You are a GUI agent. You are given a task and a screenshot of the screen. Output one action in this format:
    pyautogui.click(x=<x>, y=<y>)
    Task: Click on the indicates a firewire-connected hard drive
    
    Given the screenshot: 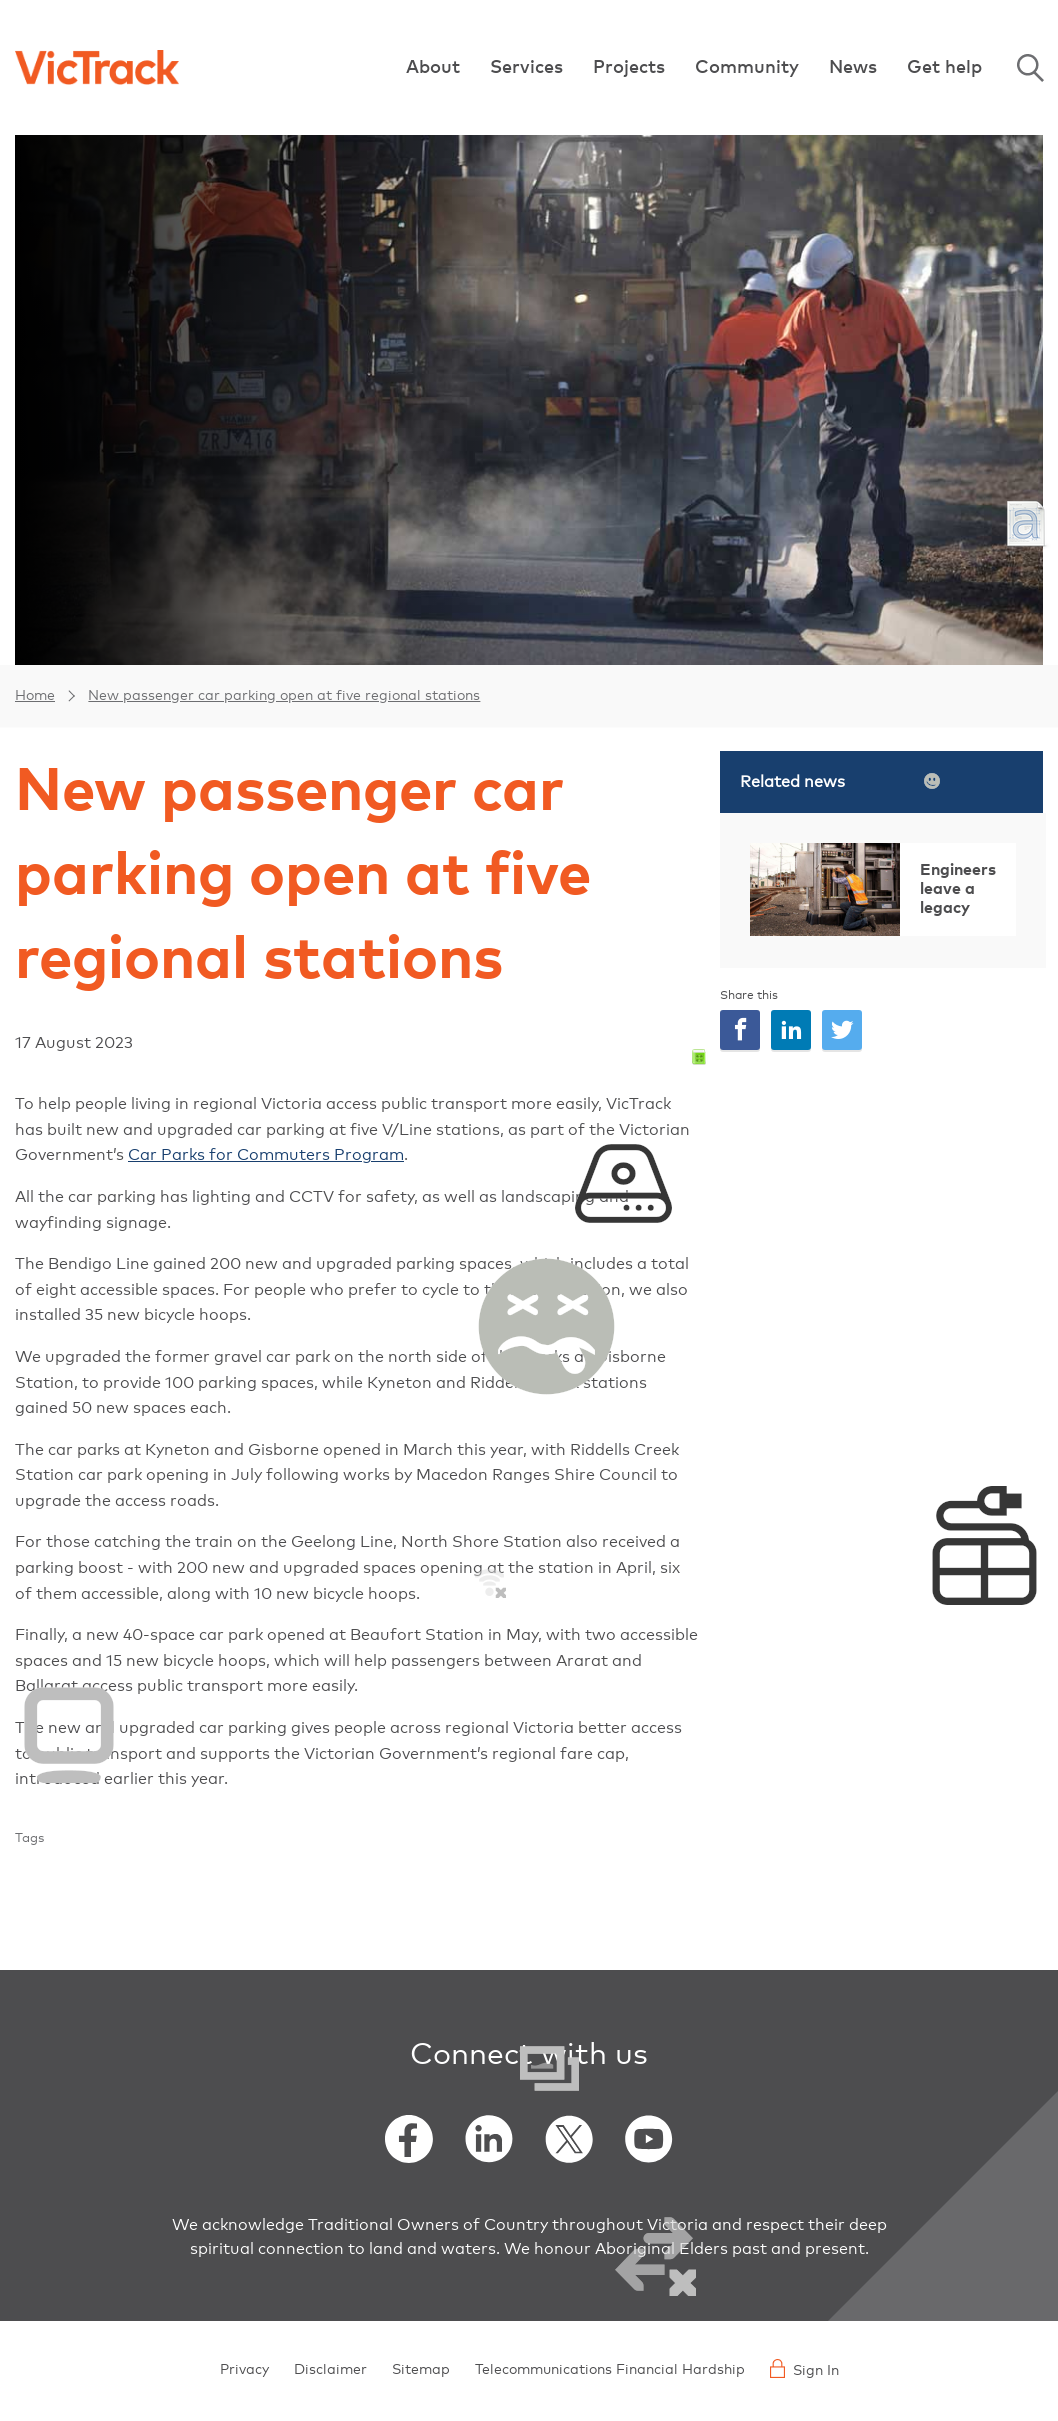 What is the action you would take?
    pyautogui.click(x=623, y=1180)
    